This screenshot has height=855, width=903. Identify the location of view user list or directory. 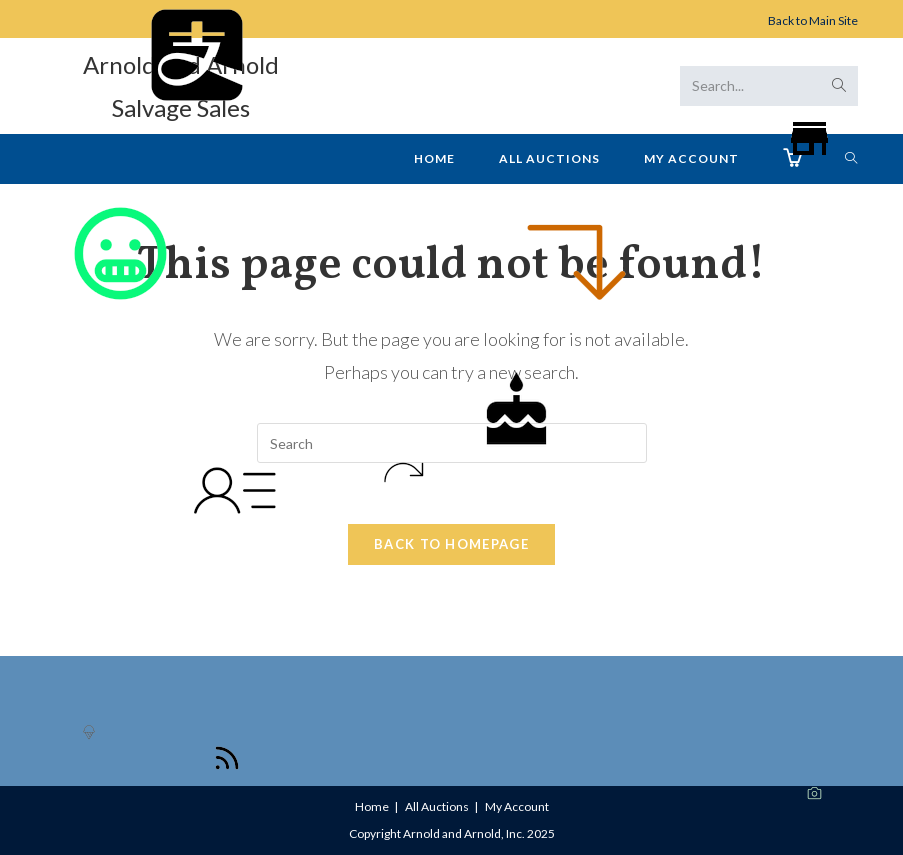
(233, 490).